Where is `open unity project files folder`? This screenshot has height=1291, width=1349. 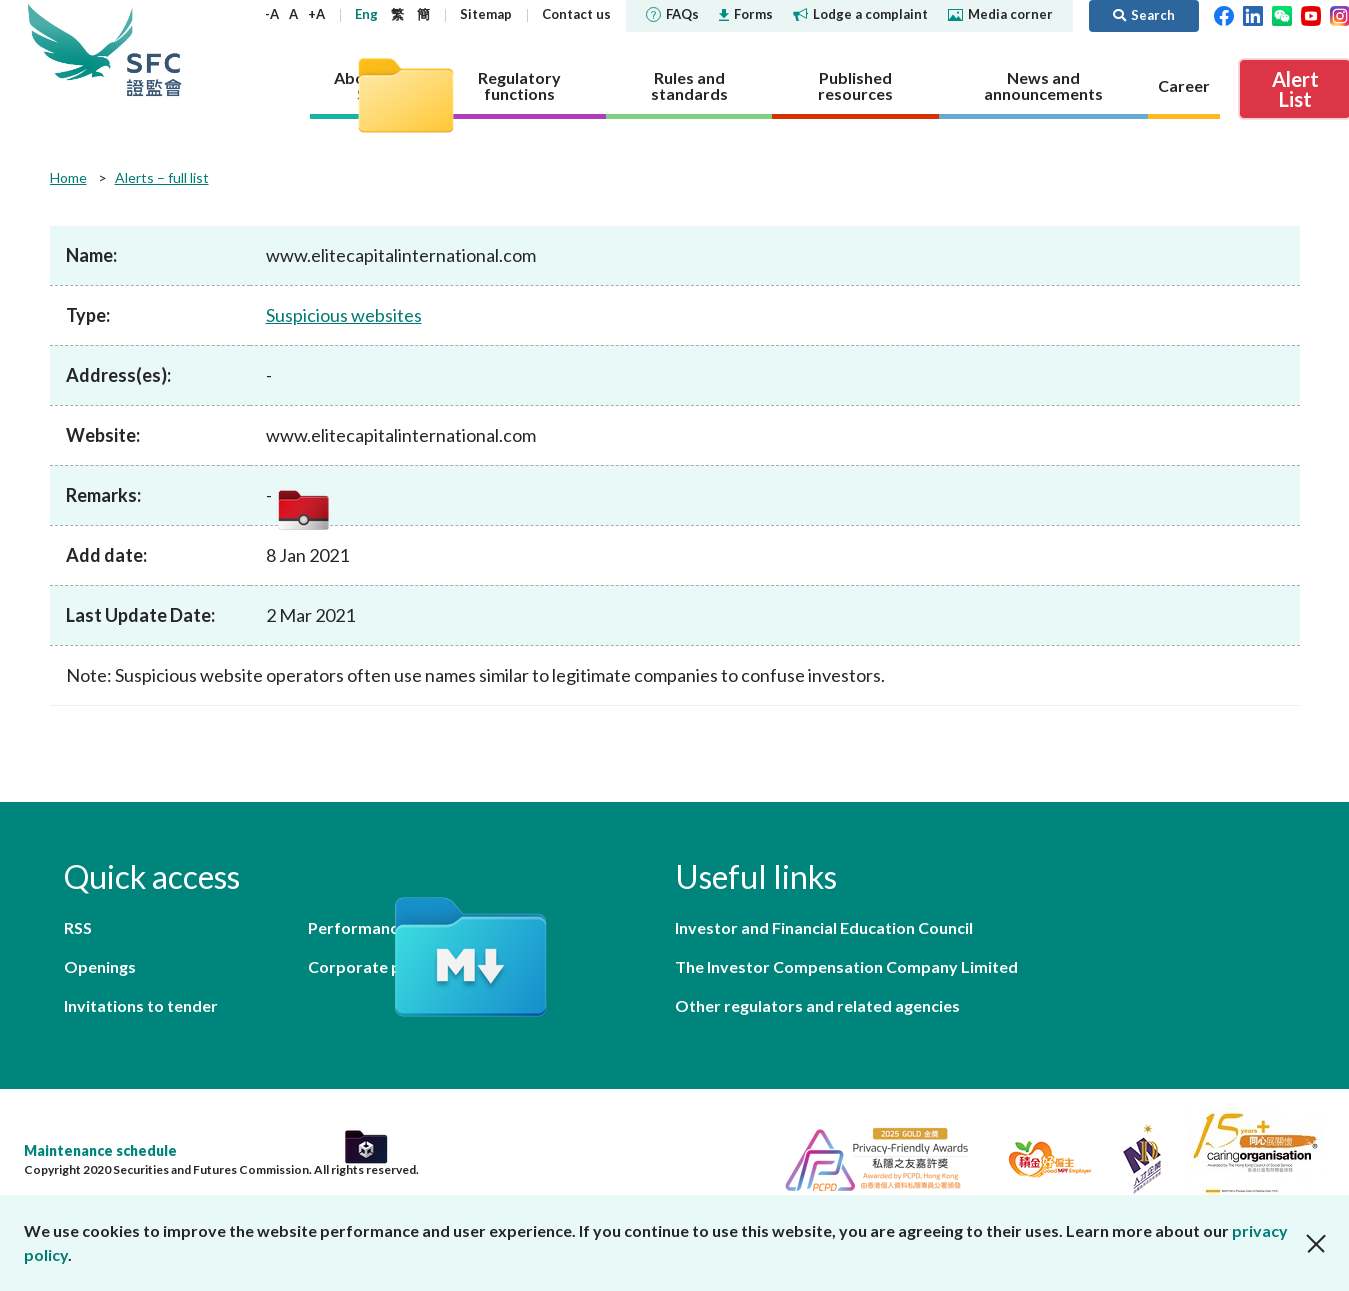 open unity project files folder is located at coordinates (366, 1148).